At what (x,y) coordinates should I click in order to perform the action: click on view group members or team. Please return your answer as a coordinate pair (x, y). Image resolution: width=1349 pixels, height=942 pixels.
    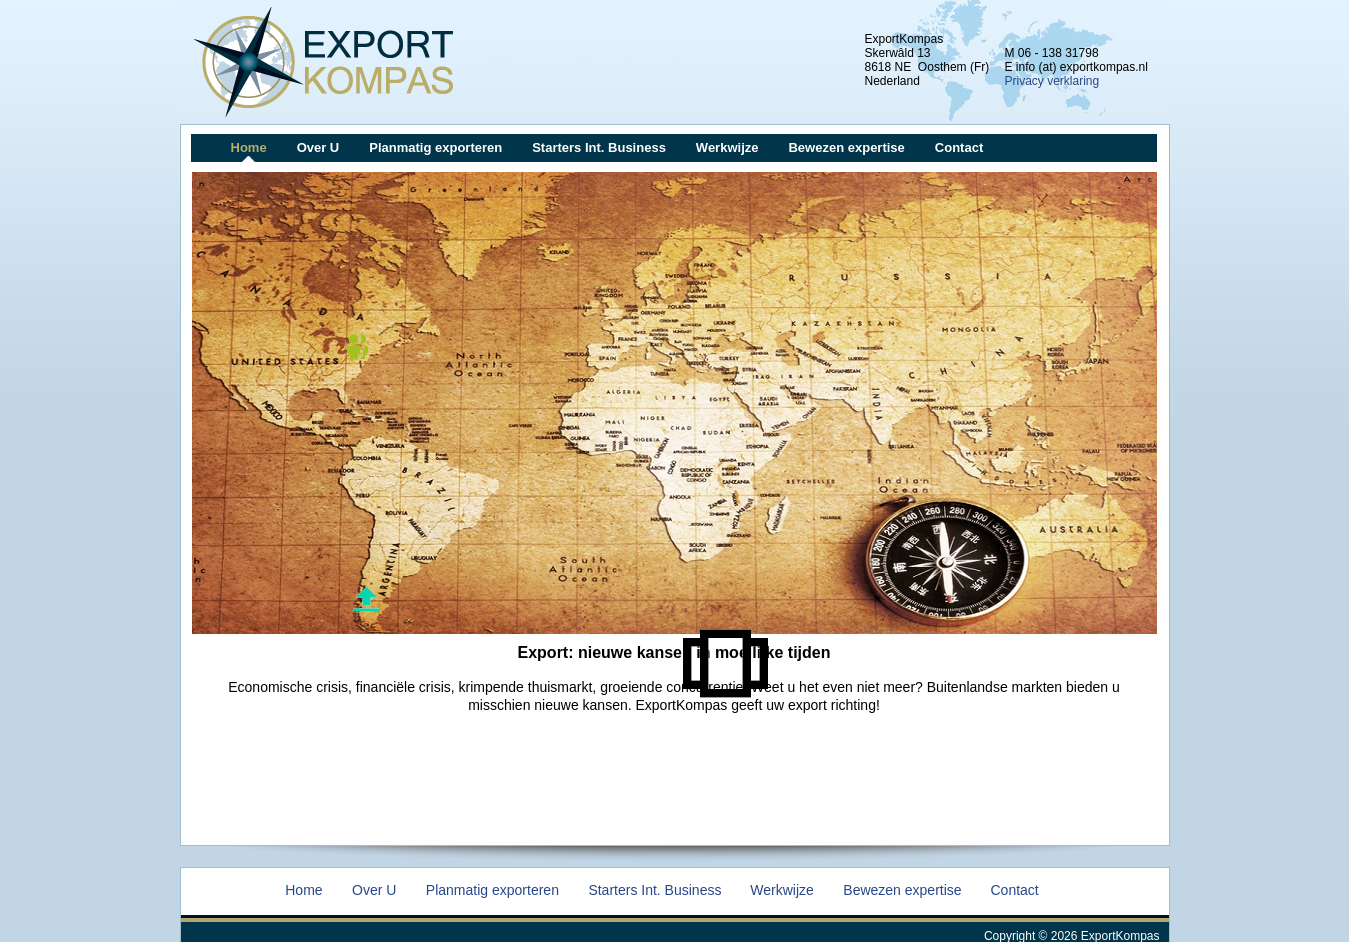
    Looking at the image, I should click on (357, 346).